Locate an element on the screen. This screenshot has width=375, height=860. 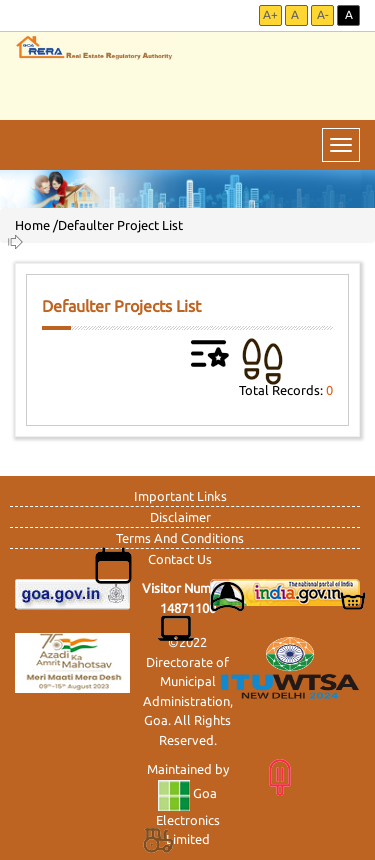
browse frozen treats or dessert options is located at coordinates (280, 777).